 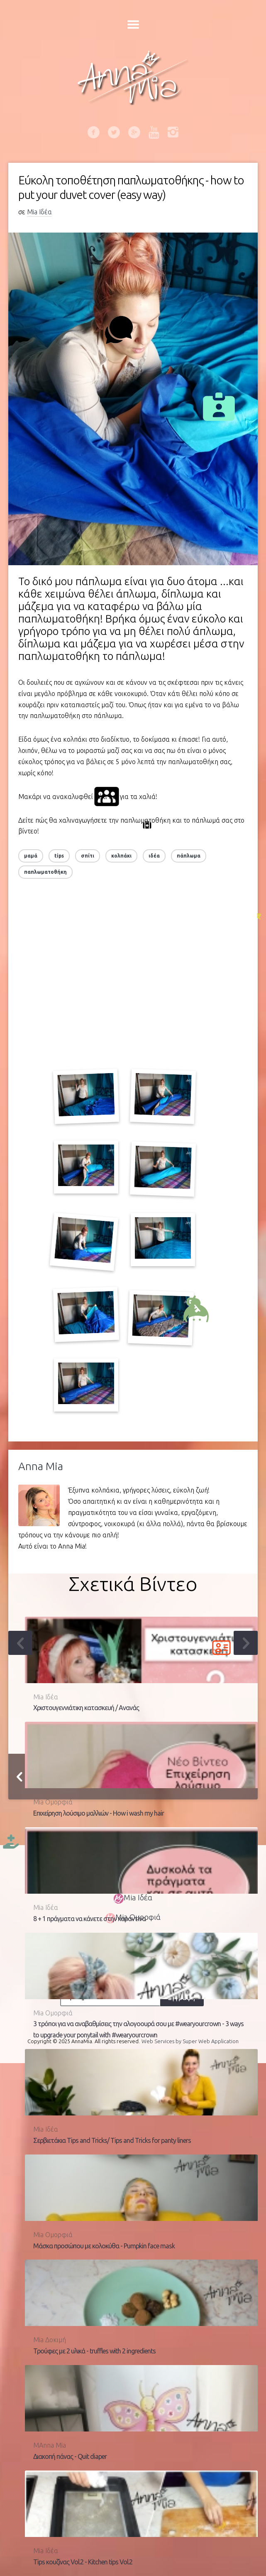 I want to click on view user profile or identification, so click(x=219, y=408).